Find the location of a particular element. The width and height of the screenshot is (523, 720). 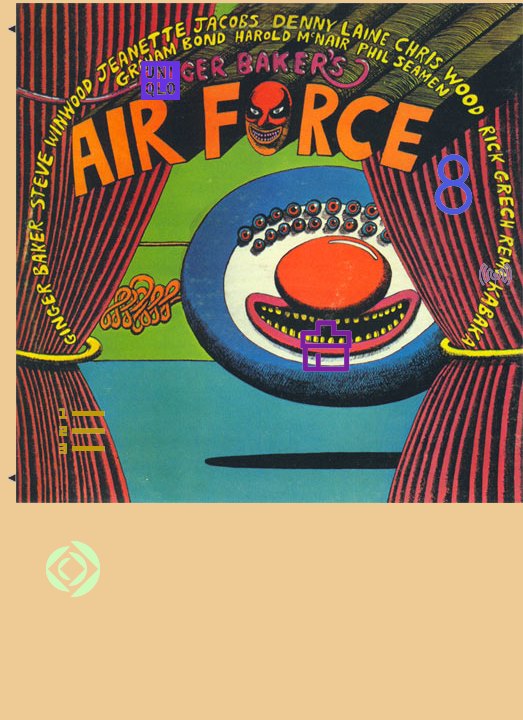

open the Uniqlo app or website is located at coordinates (160, 80).